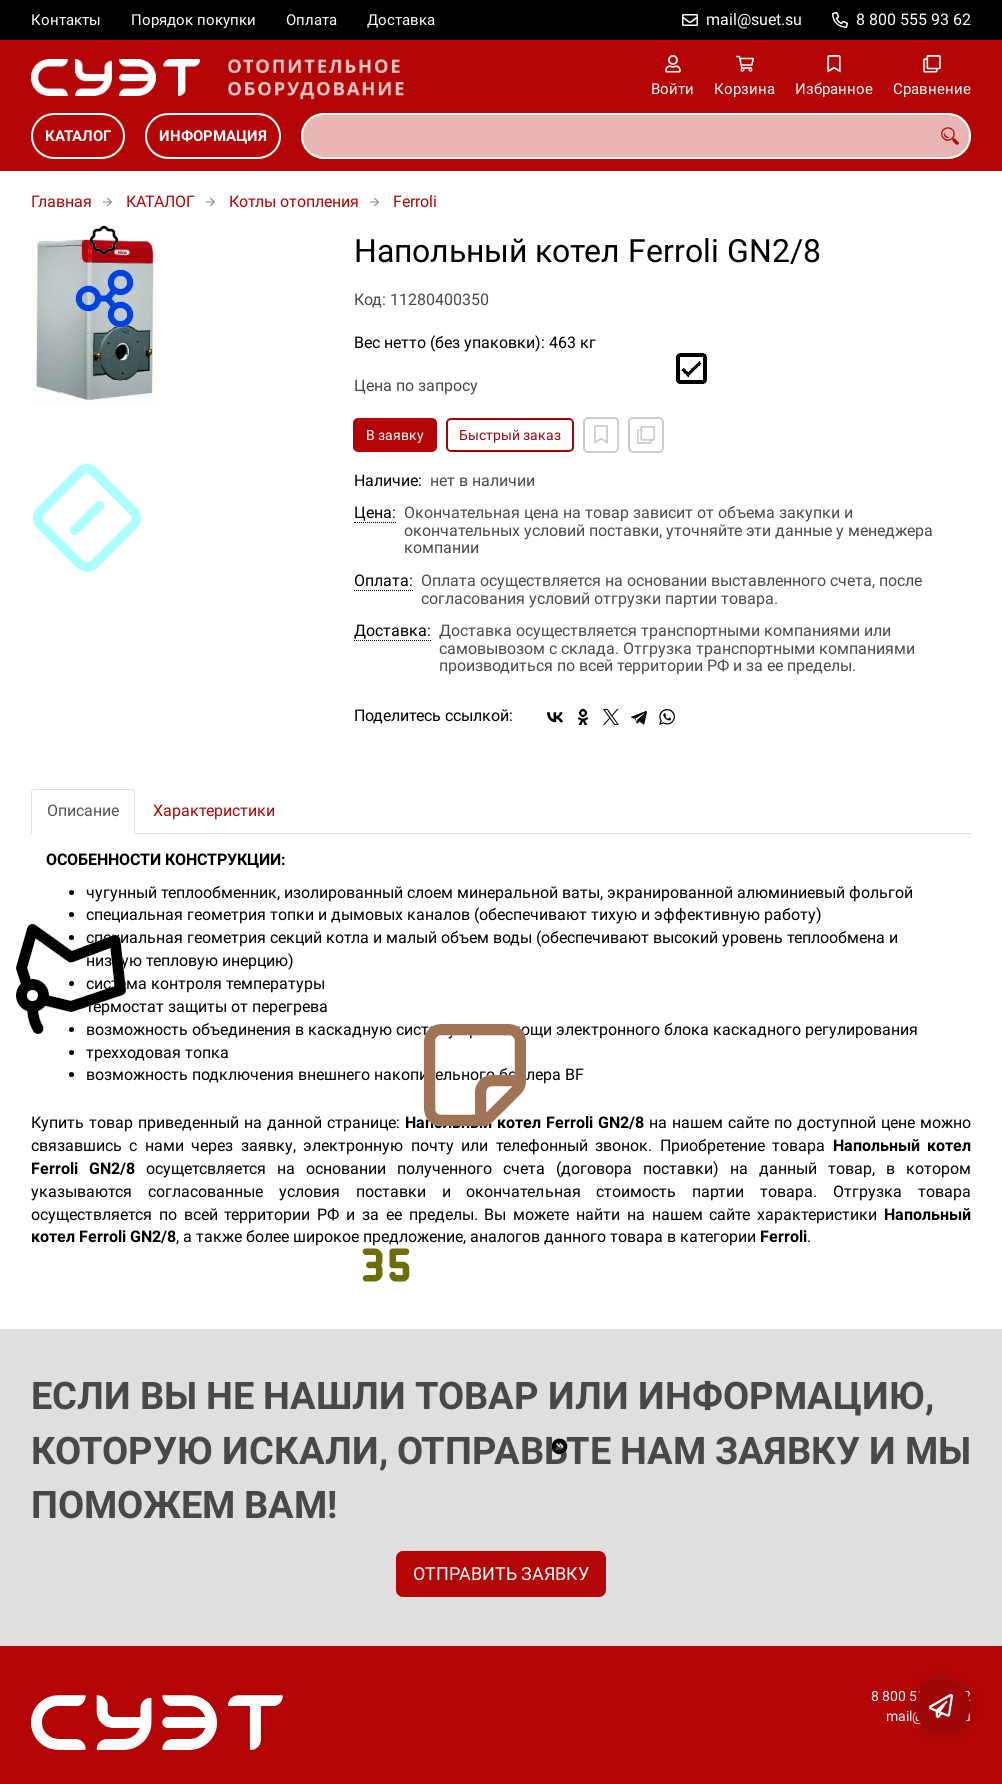  What do you see at coordinates (386, 1265) in the screenshot?
I see `indicates item number 35 in a list or sequence` at bounding box center [386, 1265].